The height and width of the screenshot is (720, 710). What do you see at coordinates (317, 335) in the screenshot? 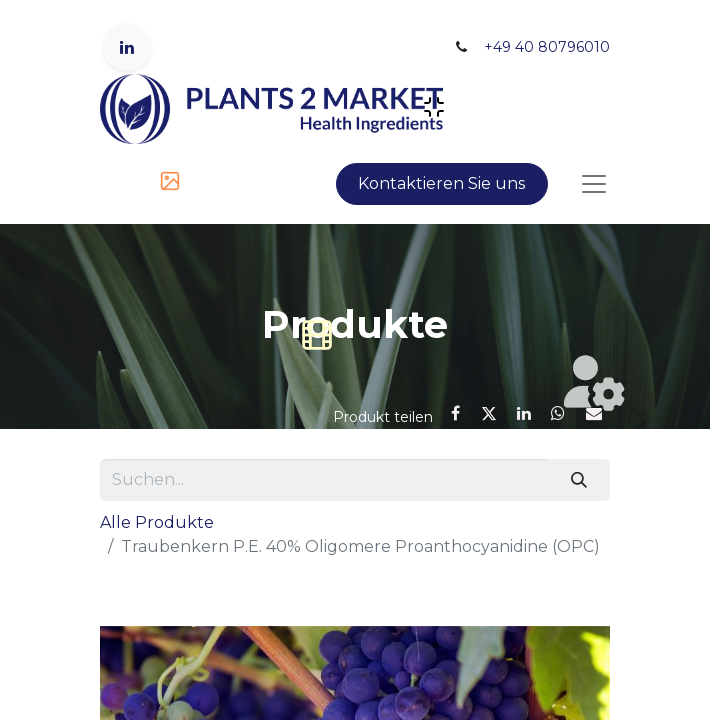
I see `access video or movie content` at bounding box center [317, 335].